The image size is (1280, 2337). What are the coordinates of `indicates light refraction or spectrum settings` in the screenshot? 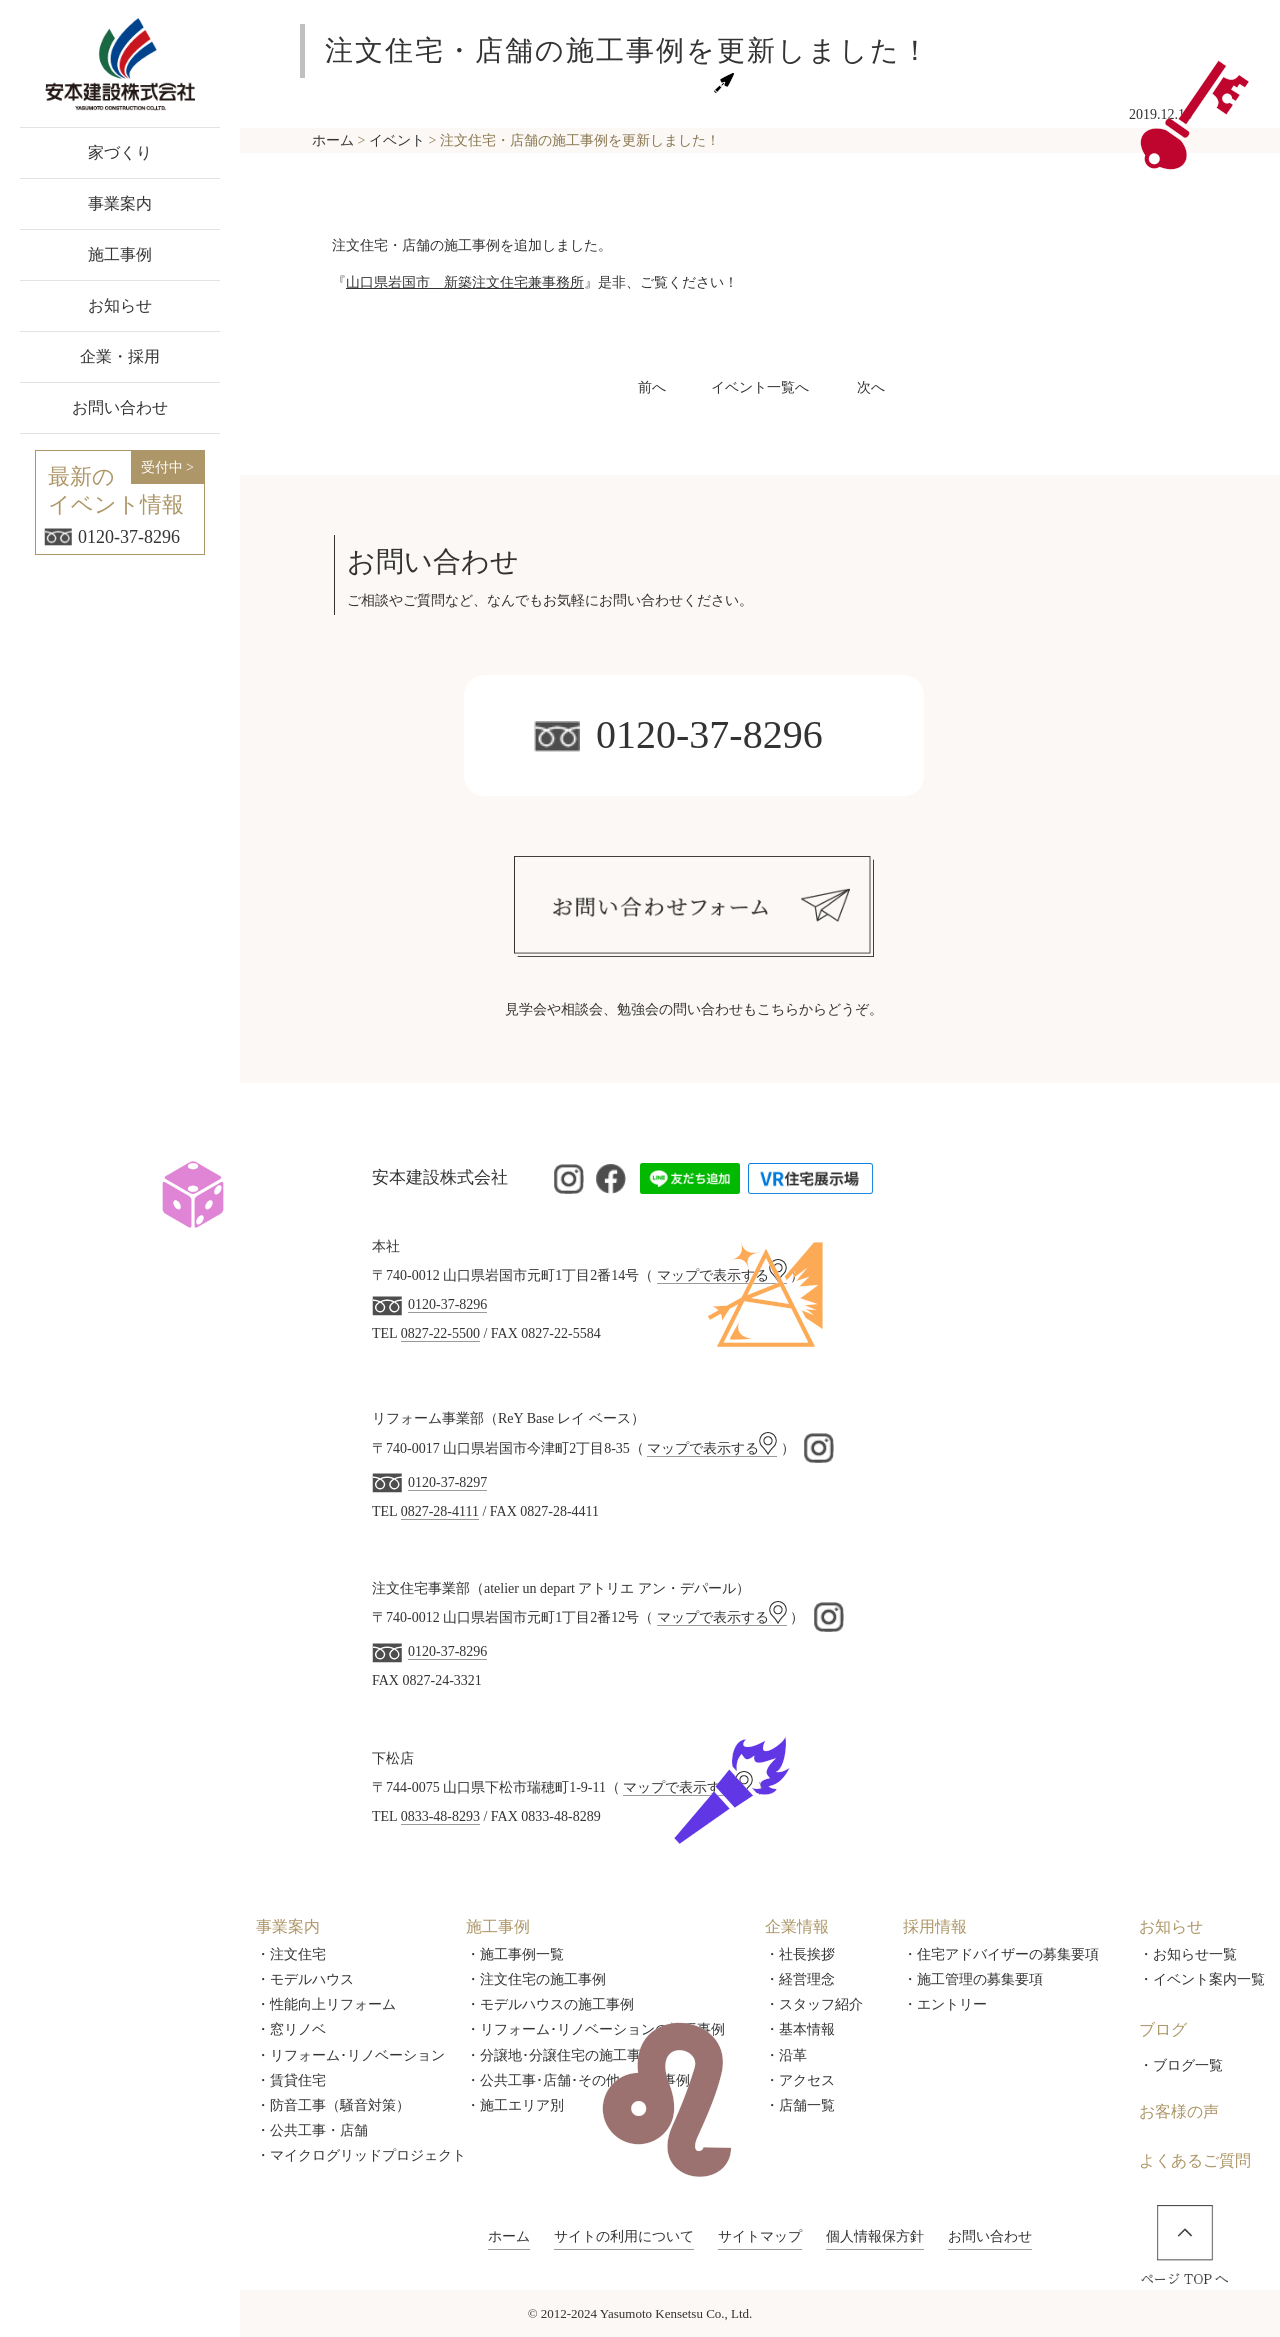 It's located at (766, 1299).